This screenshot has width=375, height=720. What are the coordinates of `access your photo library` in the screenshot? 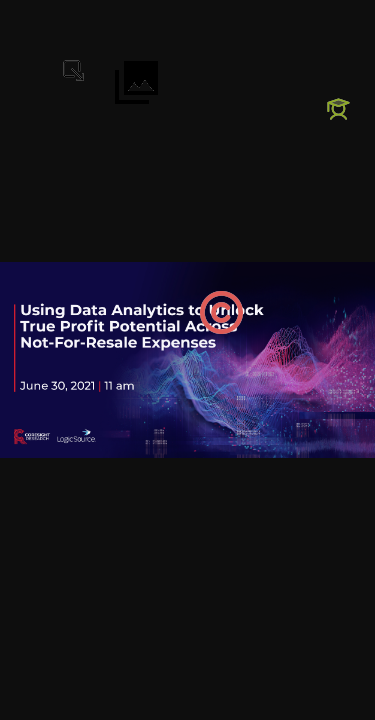 It's located at (136, 82).